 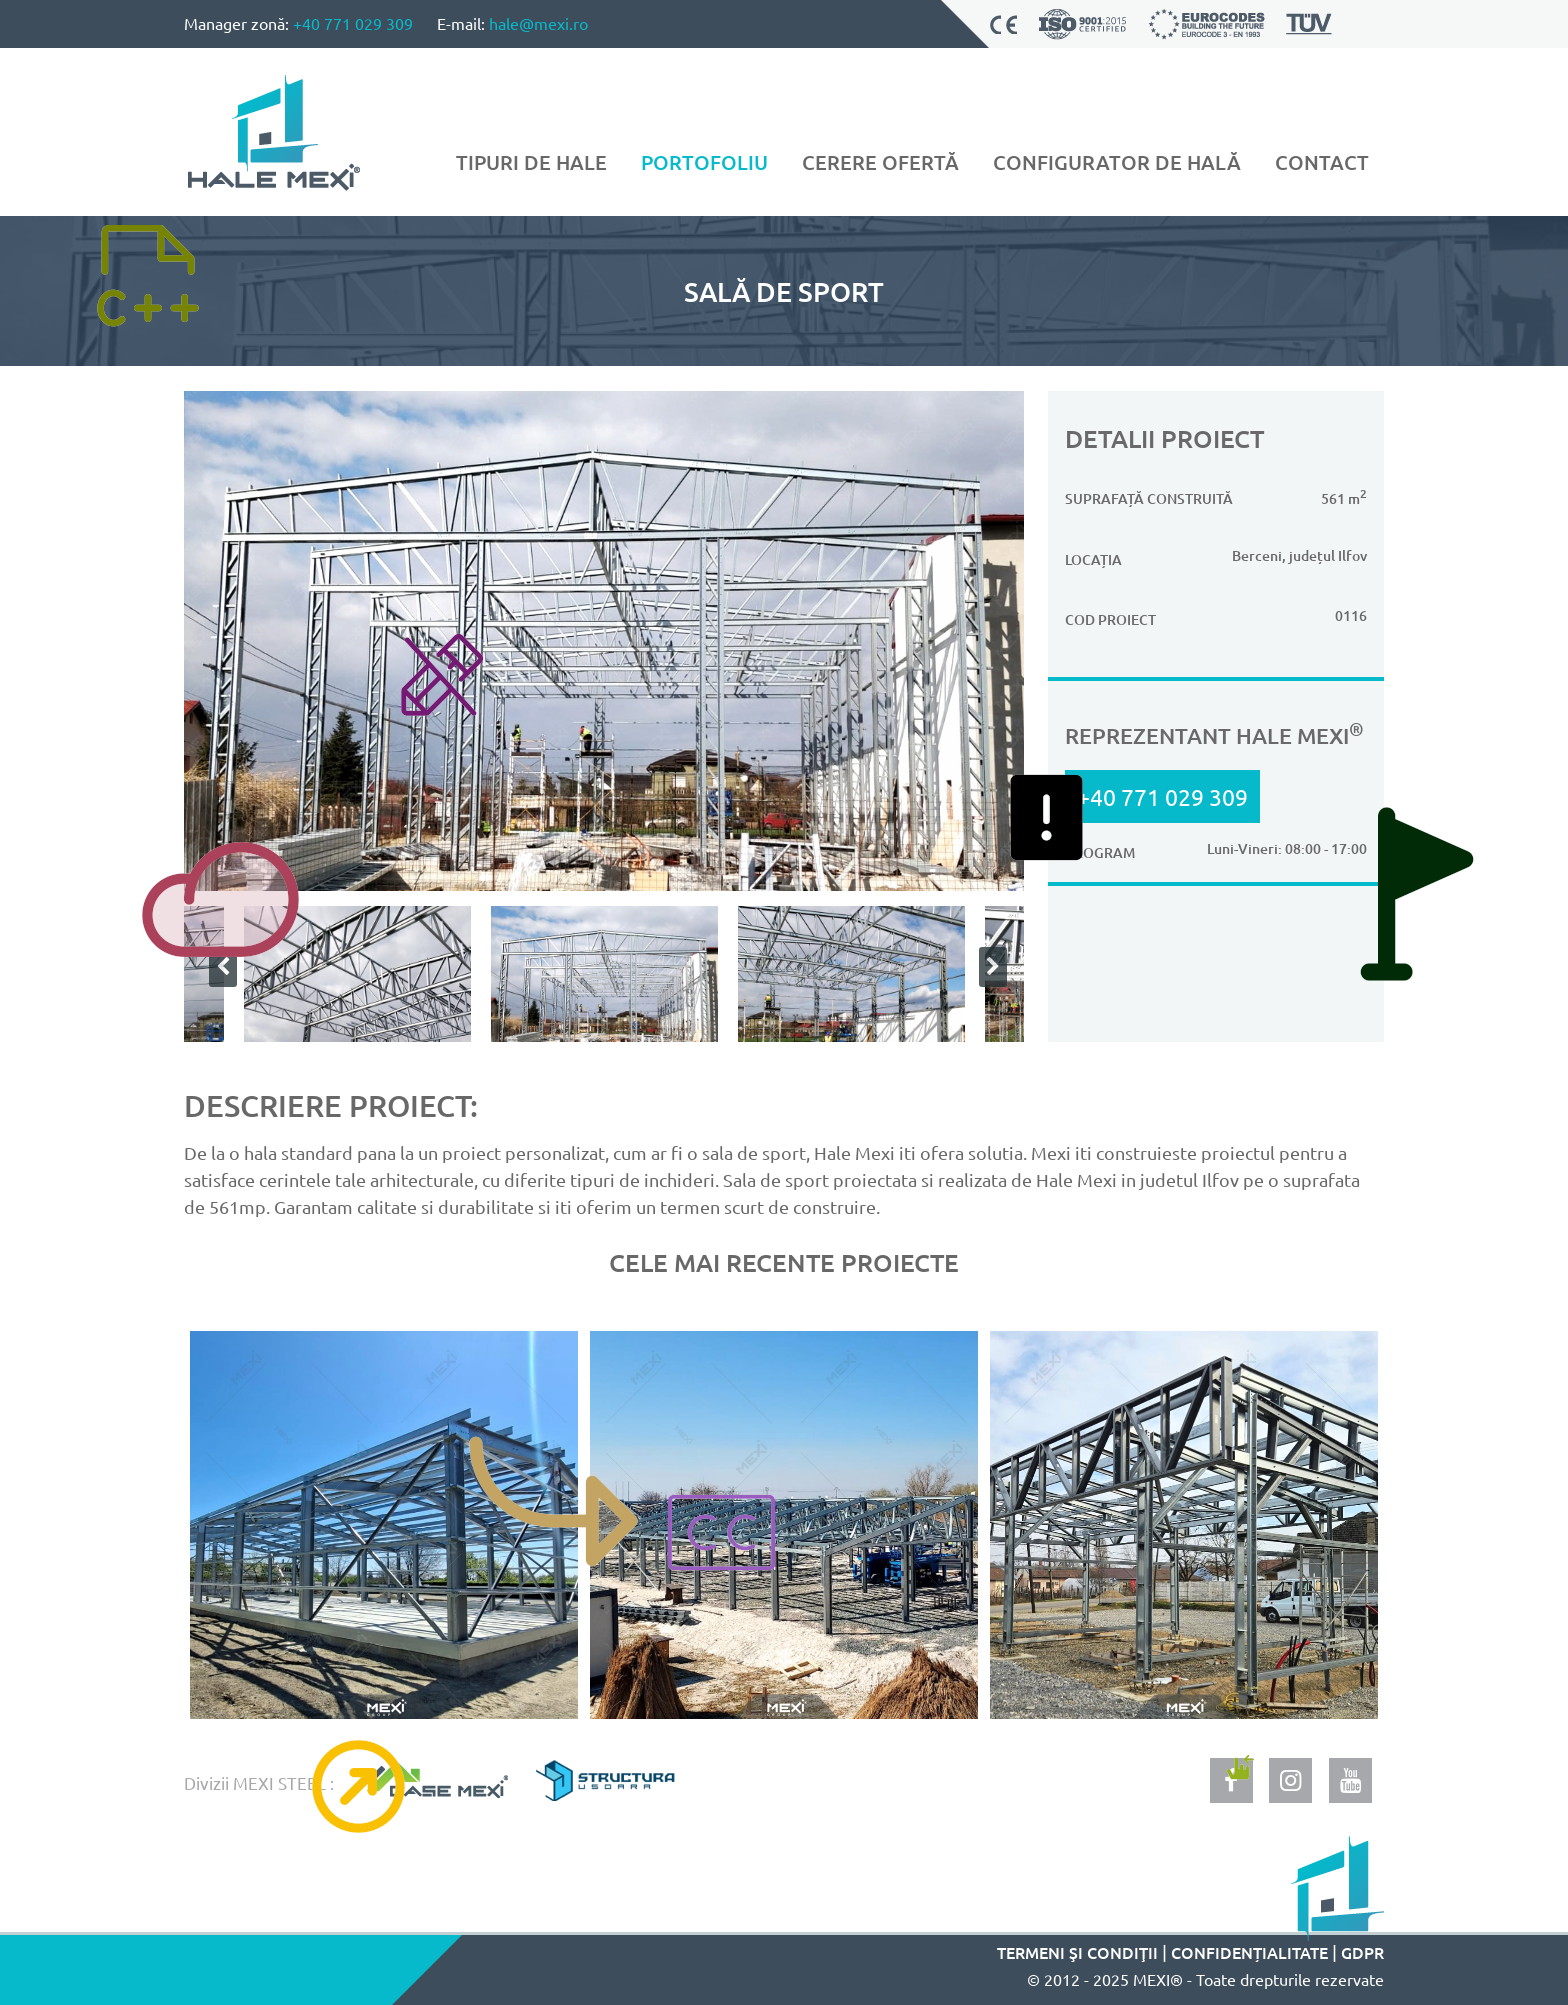 What do you see at coordinates (553, 1501) in the screenshot?
I see `reply to a message or comment` at bounding box center [553, 1501].